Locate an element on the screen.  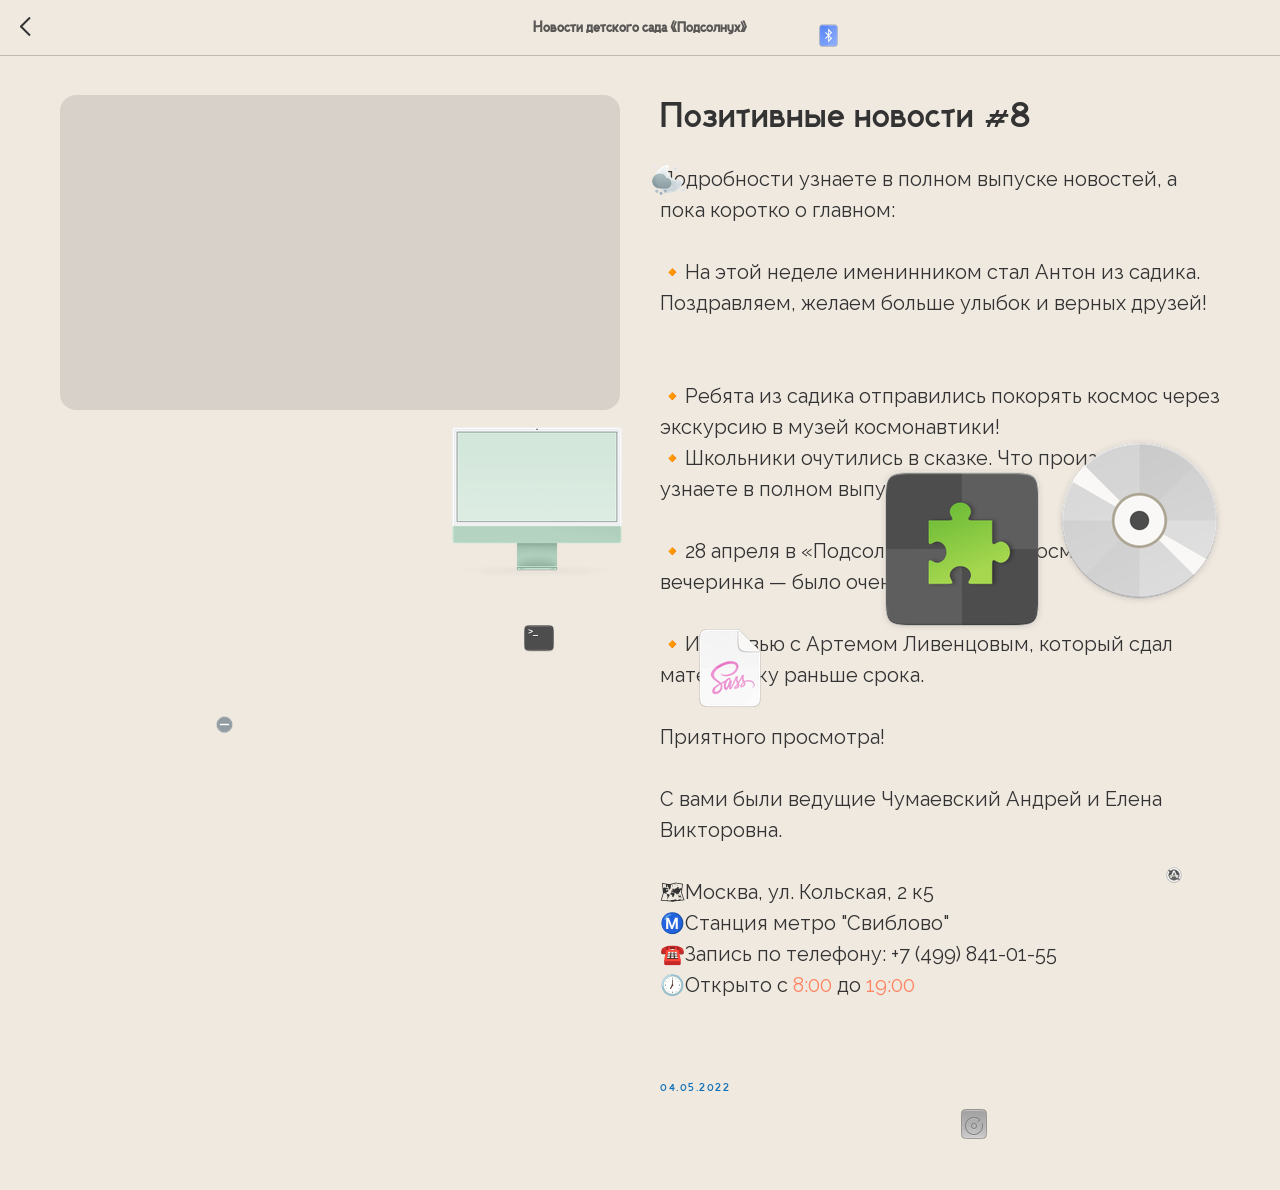
open the terminal application is located at coordinates (539, 638).